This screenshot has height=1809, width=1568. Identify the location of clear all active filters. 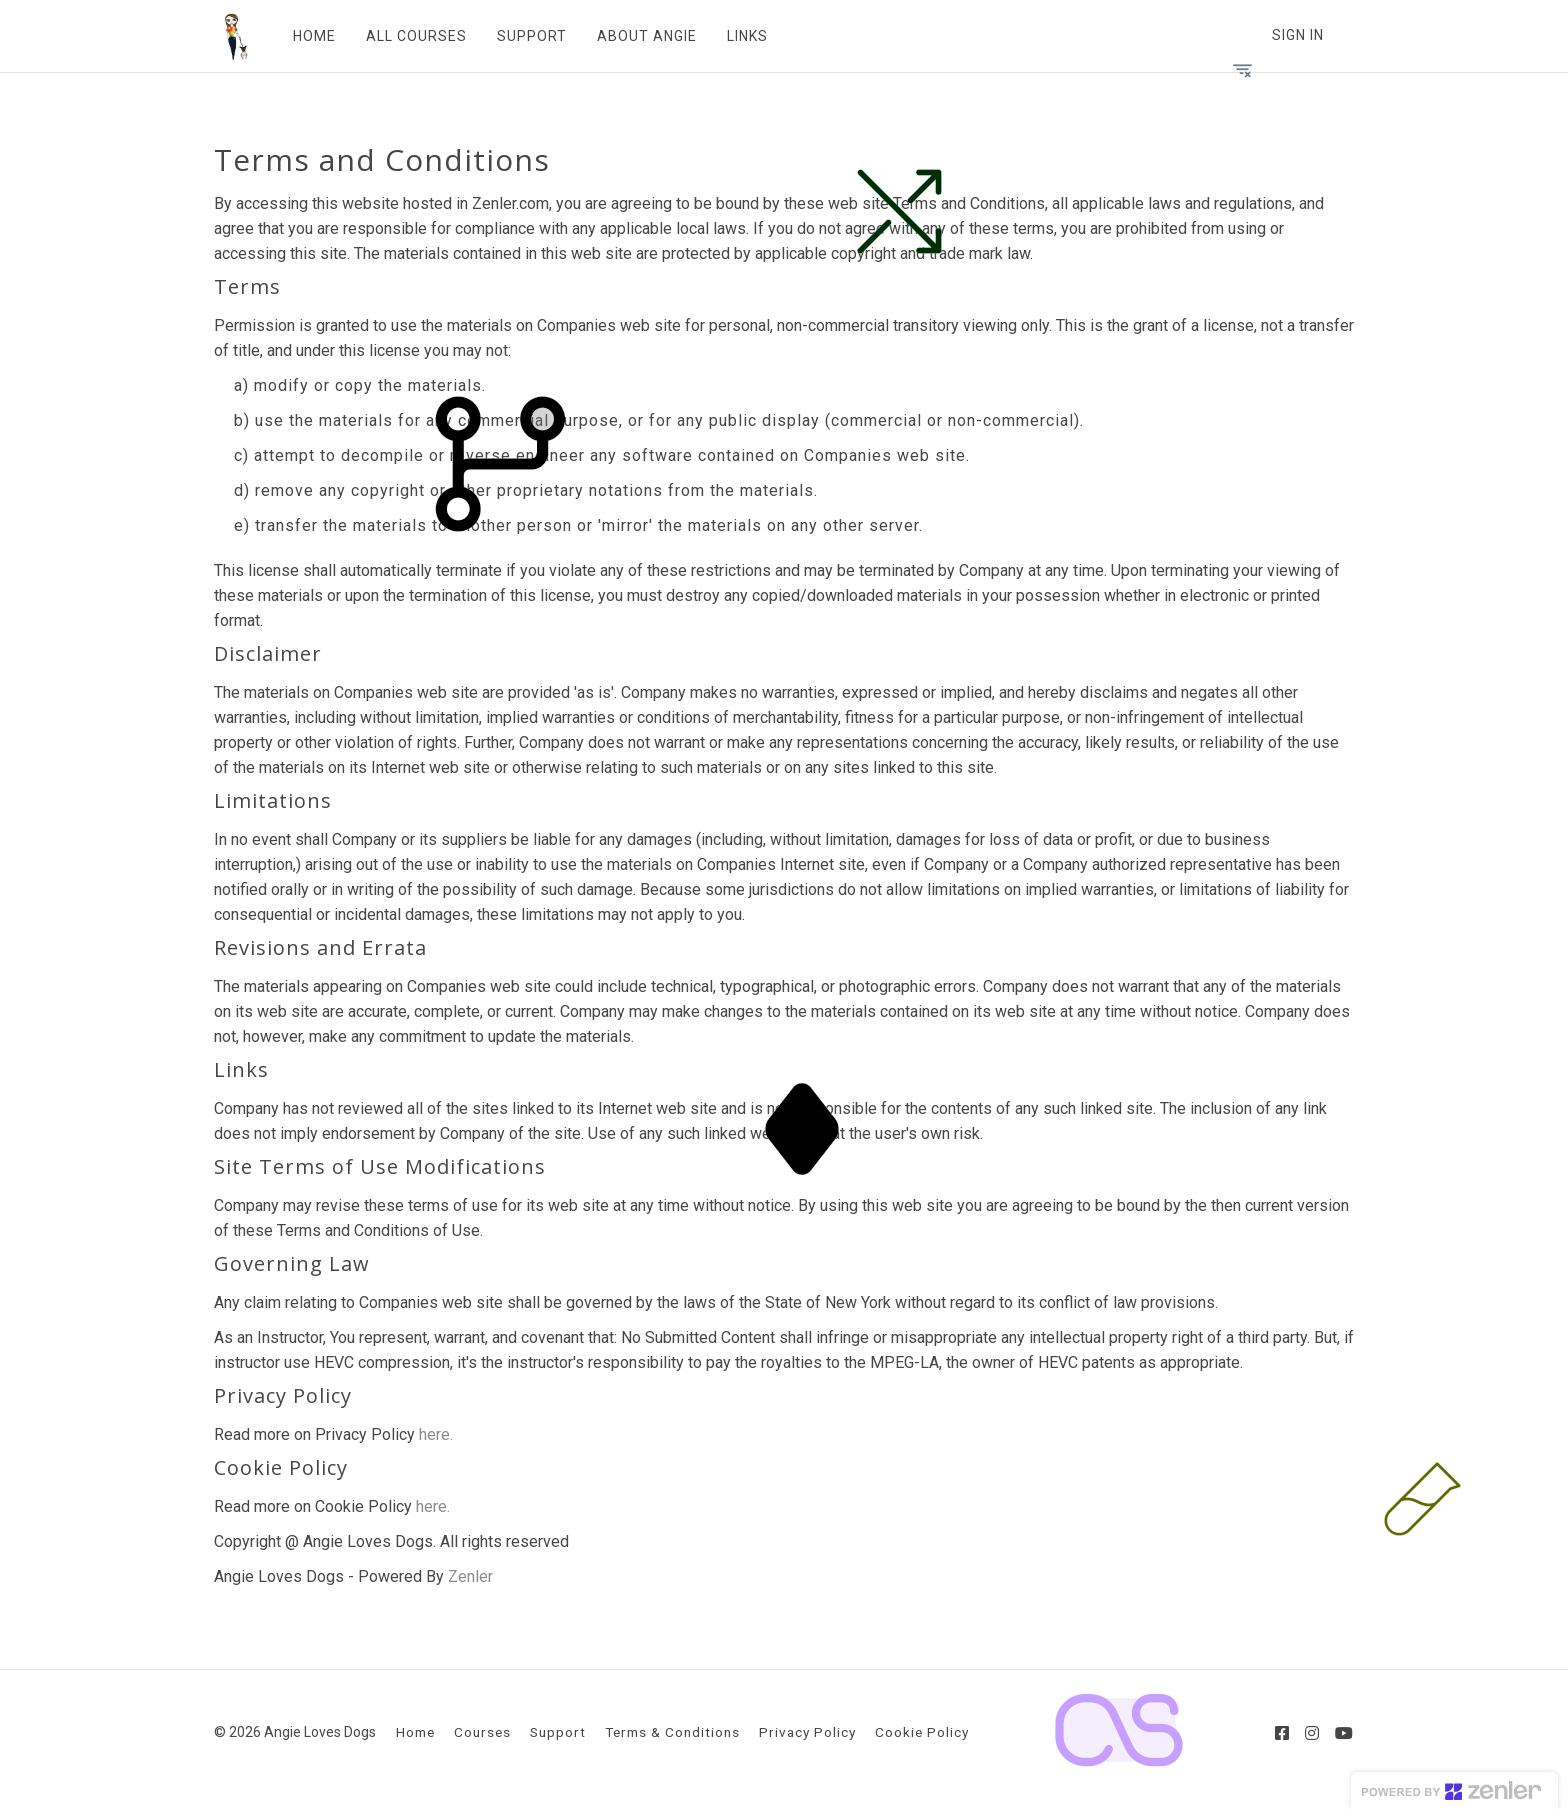
(1242, 68).